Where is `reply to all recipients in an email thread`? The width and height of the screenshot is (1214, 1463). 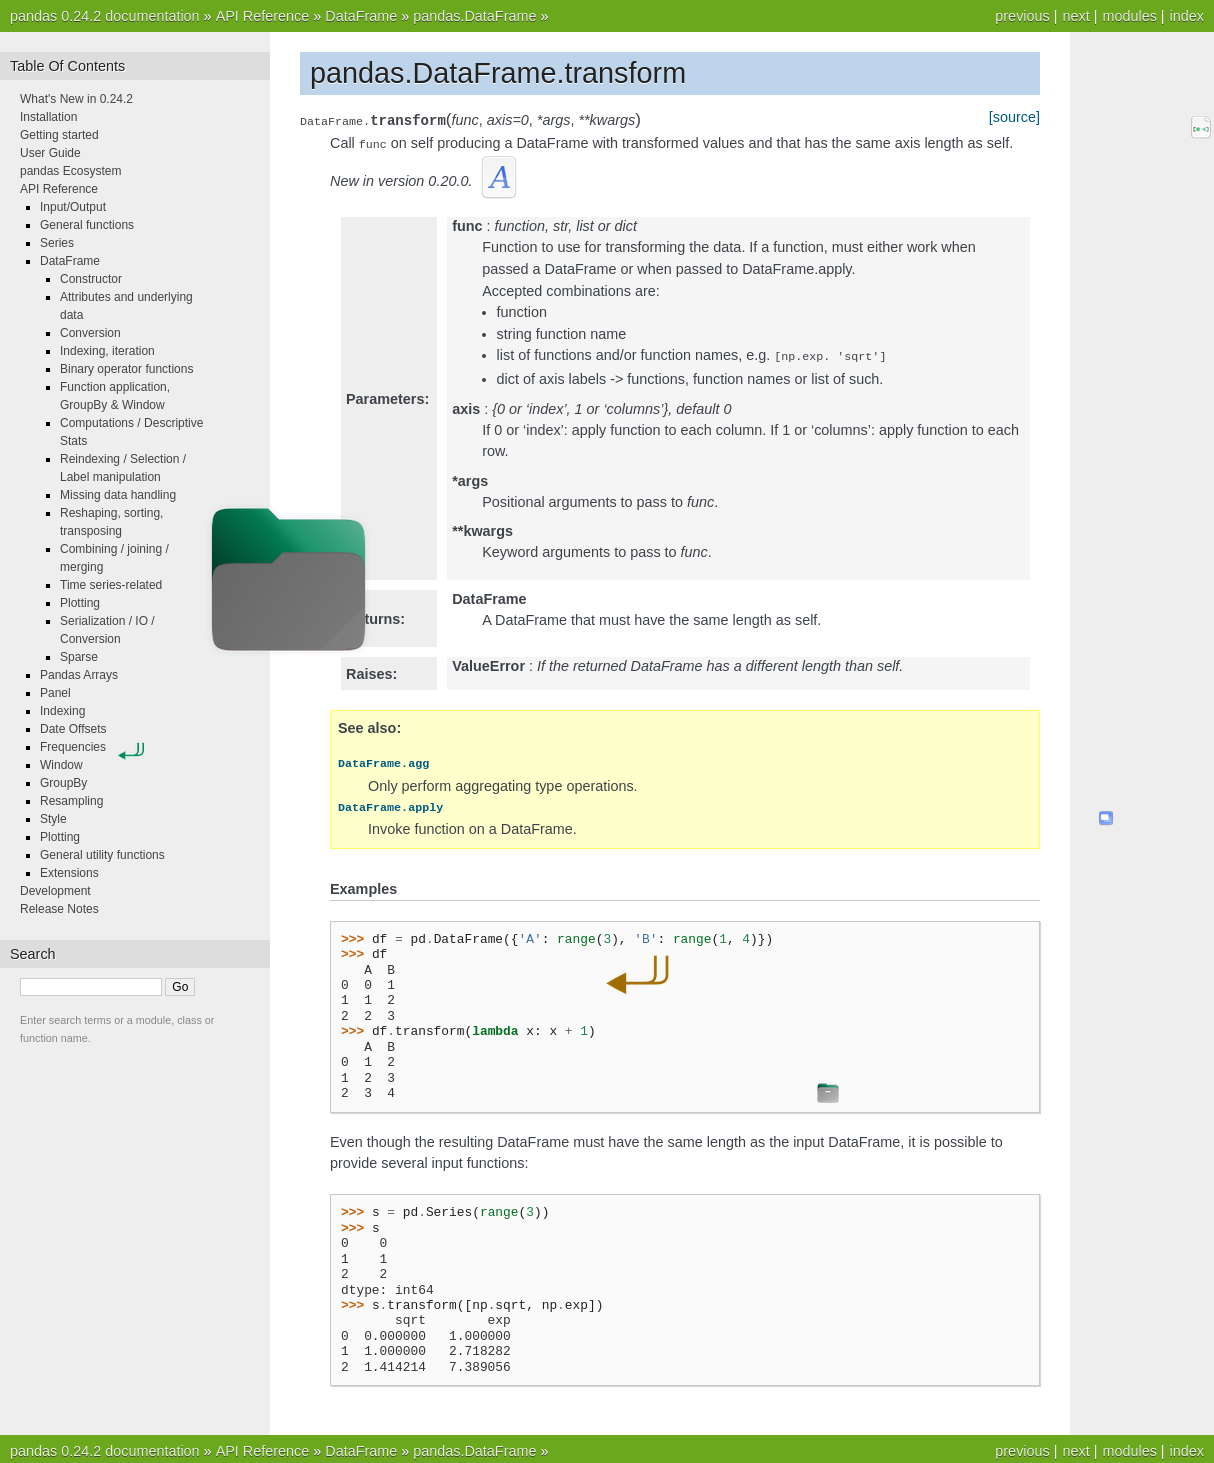
reply to all recipients in an email thread is located at coordinates (636, 974).